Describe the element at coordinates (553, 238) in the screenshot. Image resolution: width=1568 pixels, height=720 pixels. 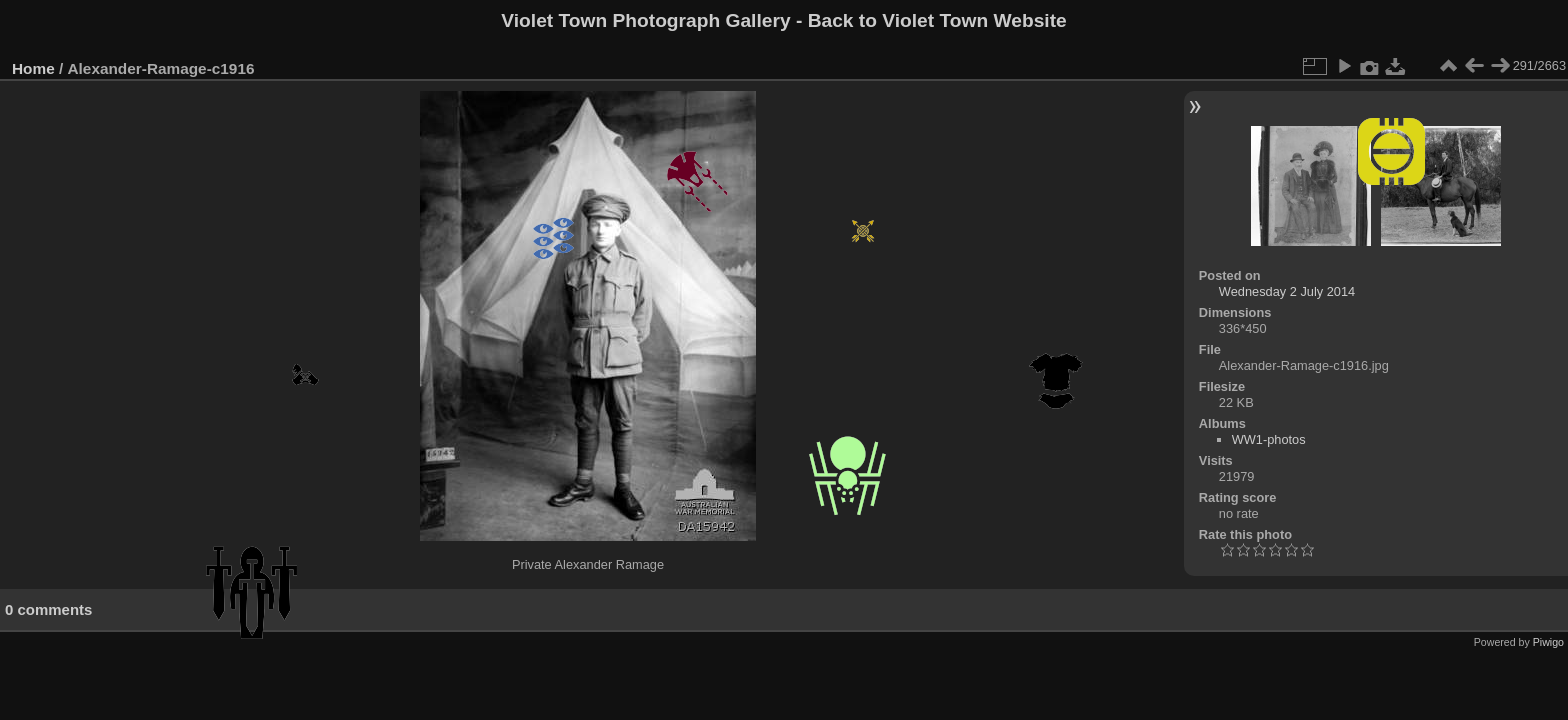
I see `indicates a multi-view or surveillance mode` at that location.